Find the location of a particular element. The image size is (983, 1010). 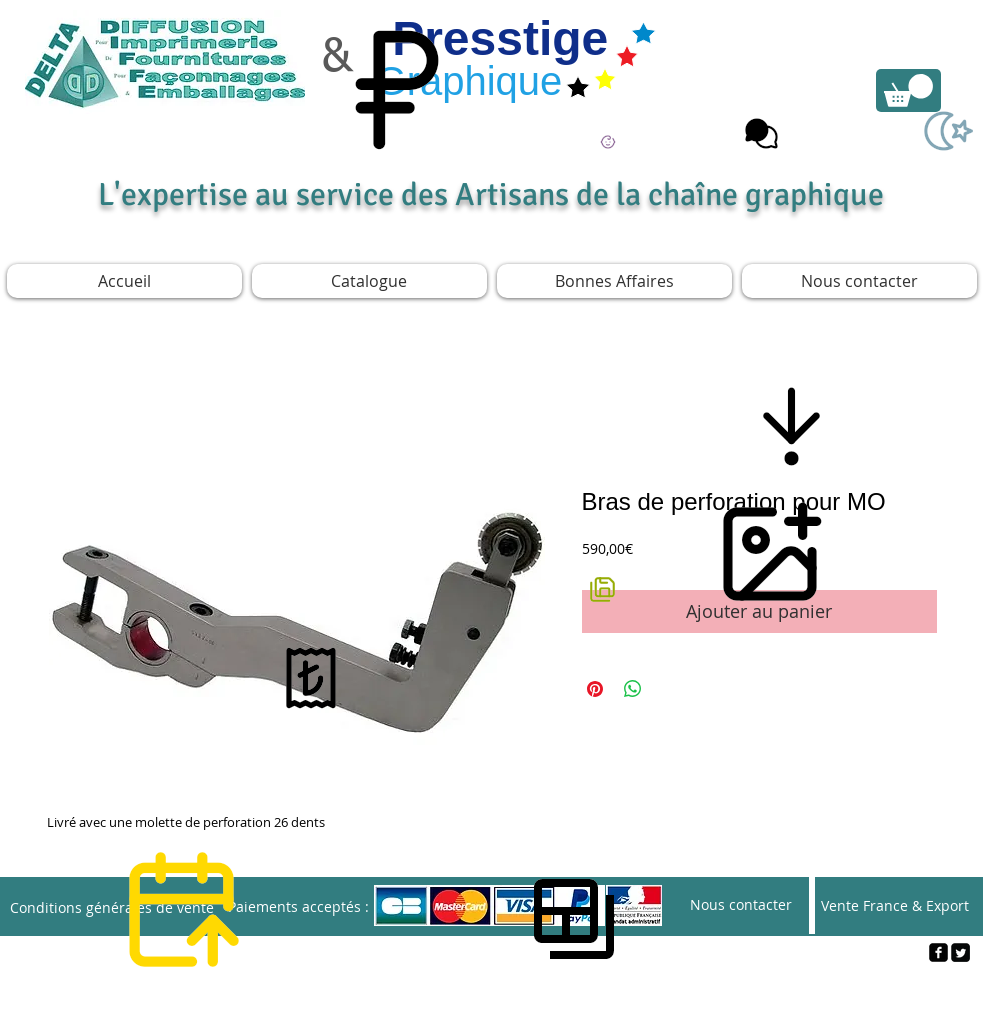

save all open files at once is located at coordinates (602, 589).